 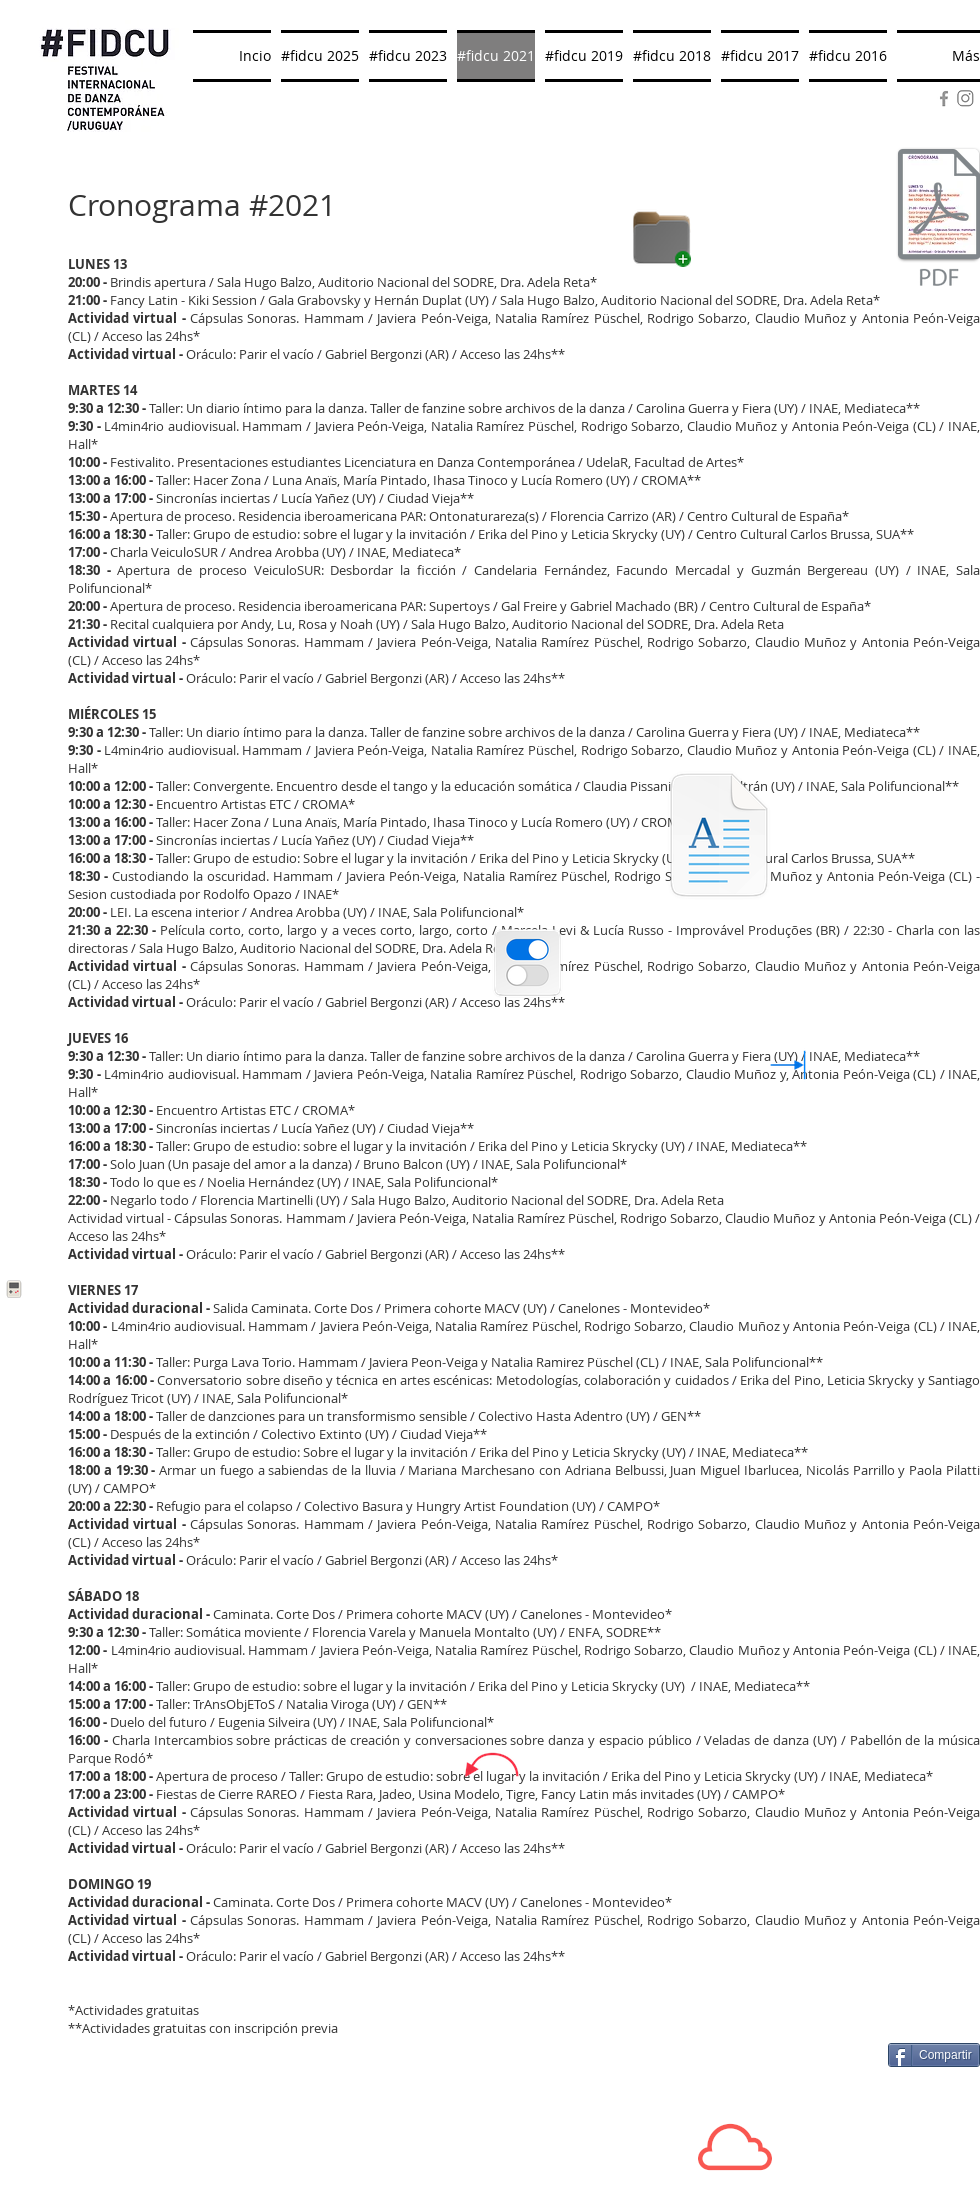 What do you see at coordinates (527, 962) in the screenshot?
I see `open gnome tweaks to customize desktop settings` at bounding box center [527, 962].